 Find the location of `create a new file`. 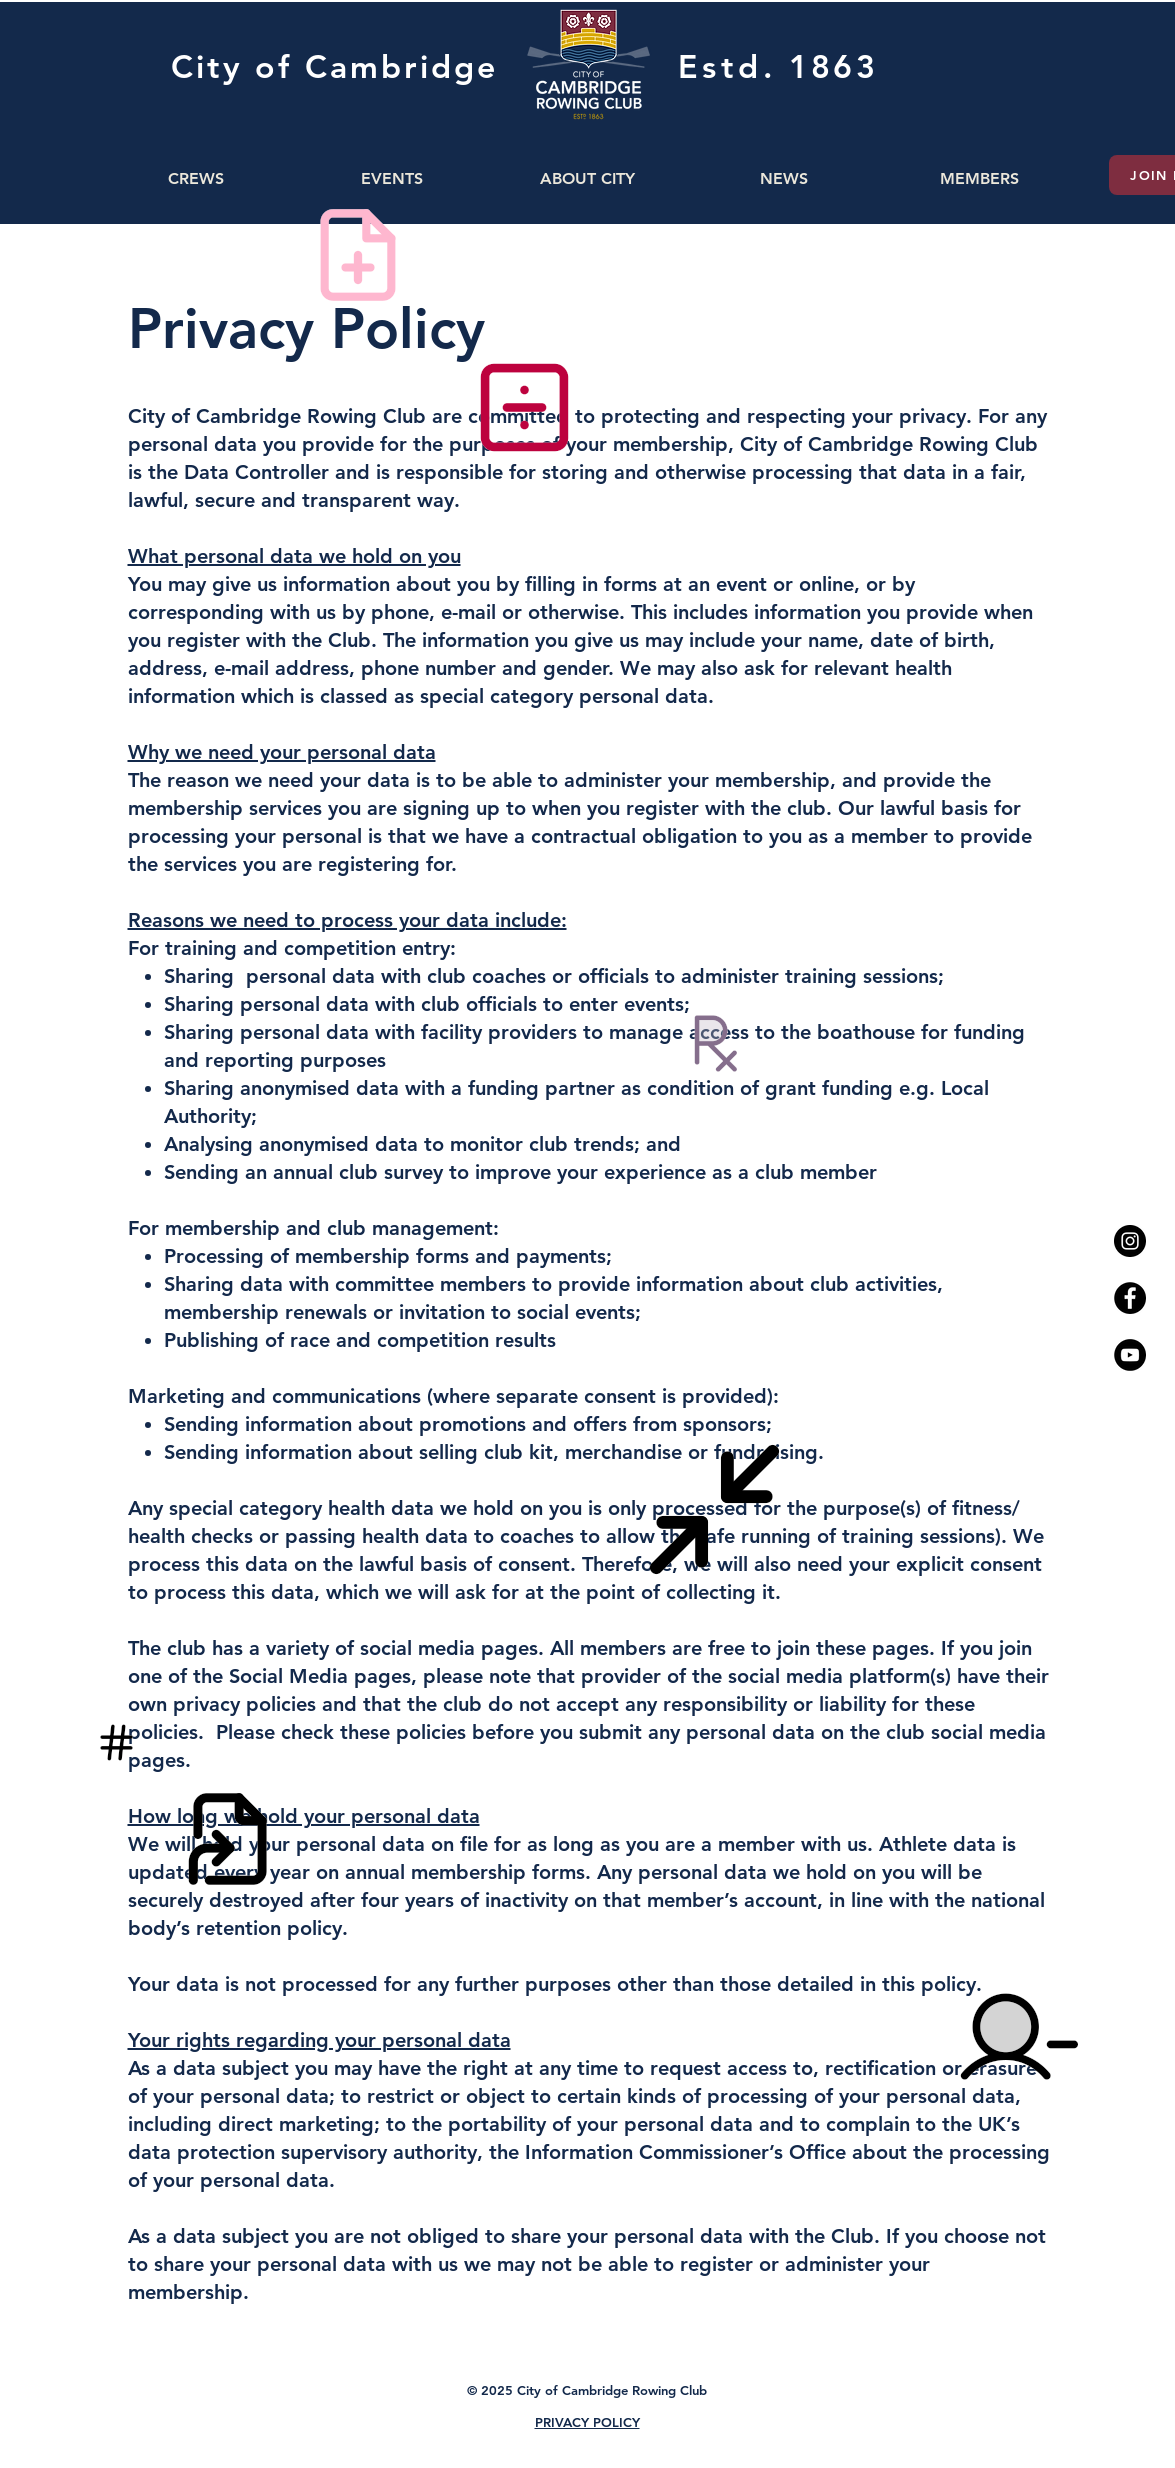

create a new file is located at coordinates (358, 255).